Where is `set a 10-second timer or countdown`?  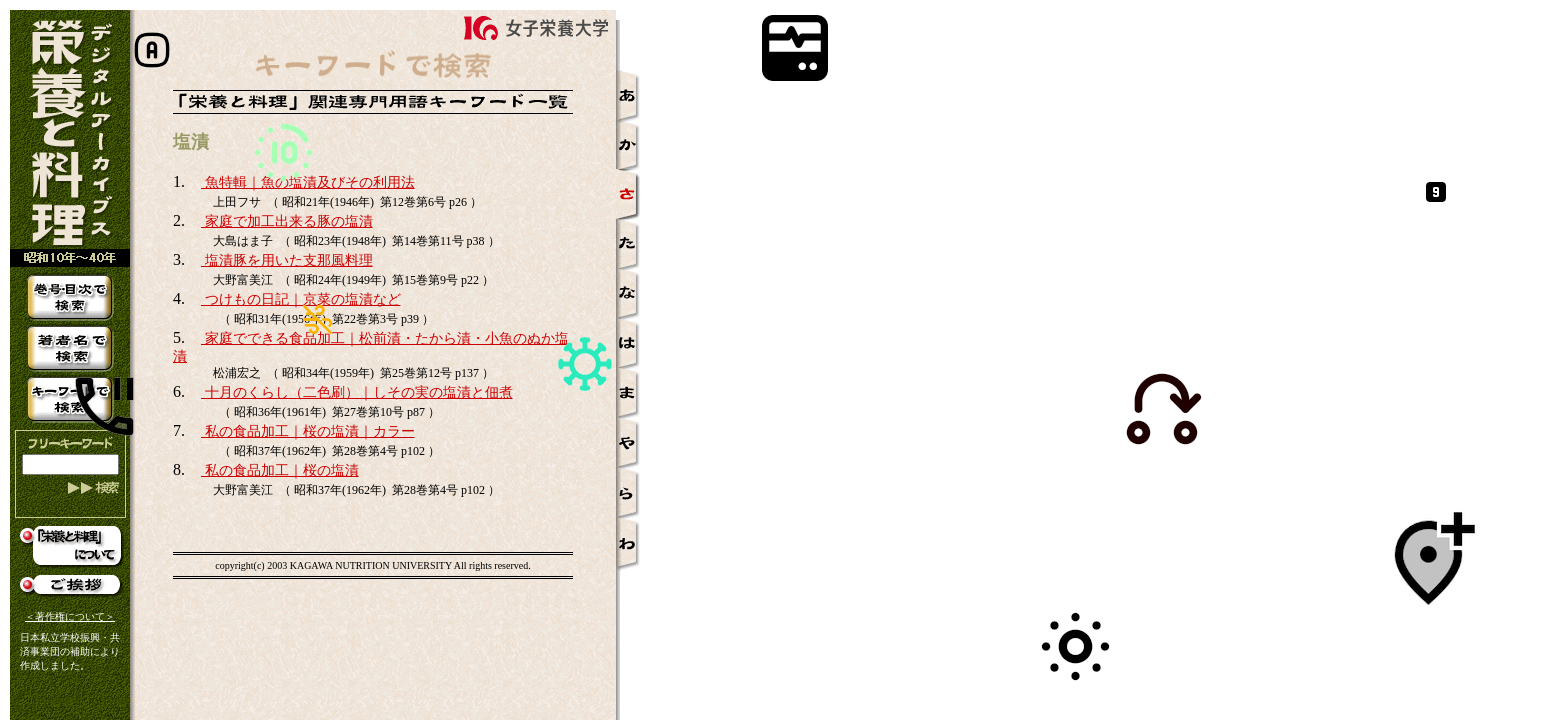
set a 10-second timer or countdown is located at coordinates (283, 152).